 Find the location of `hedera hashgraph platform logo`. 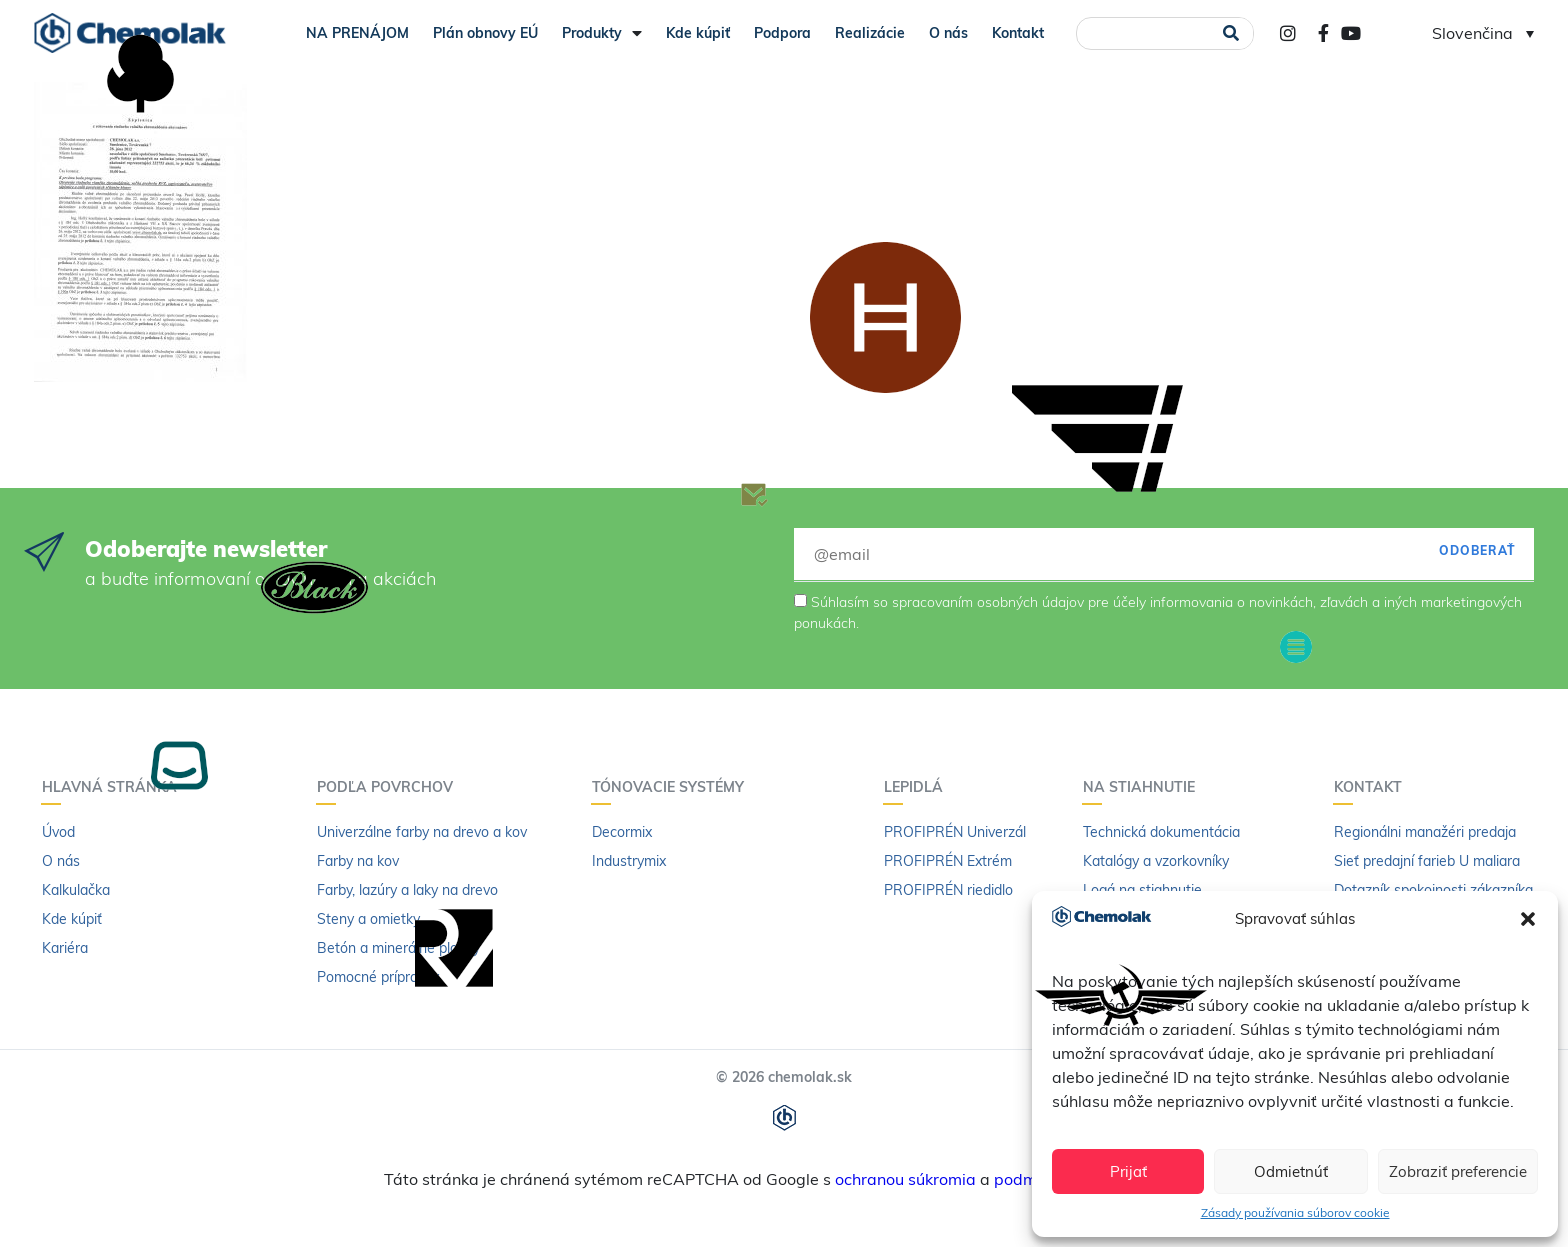

hedera hashgraph platform logo is located at coordinates (885, 317).